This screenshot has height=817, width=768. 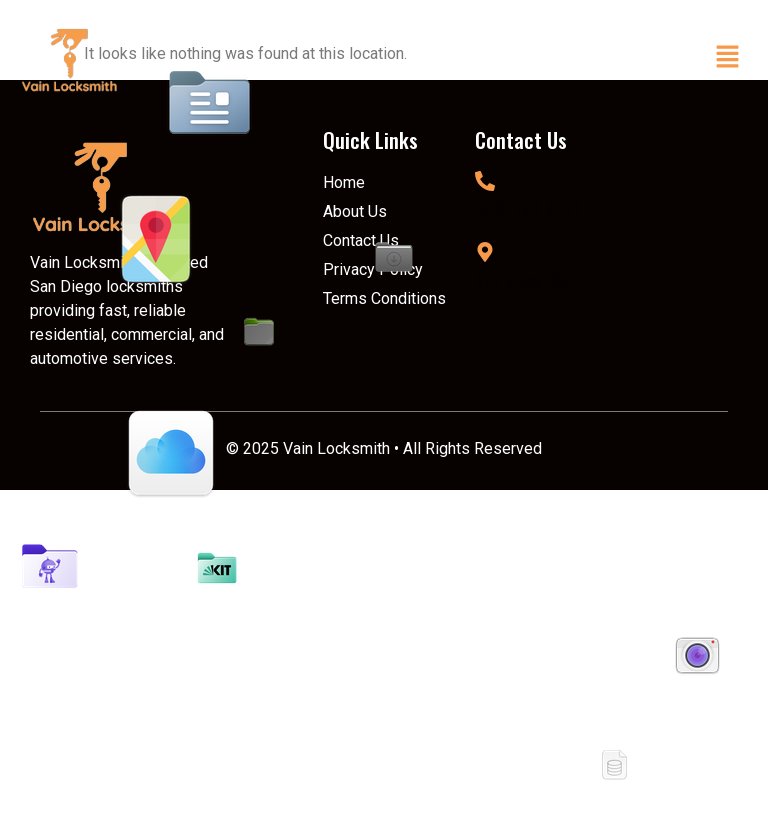 What do you see at coordinates (49, 567) in the screenshot?
I see `open the maui framework project folder` at bounding box center [49, 567].